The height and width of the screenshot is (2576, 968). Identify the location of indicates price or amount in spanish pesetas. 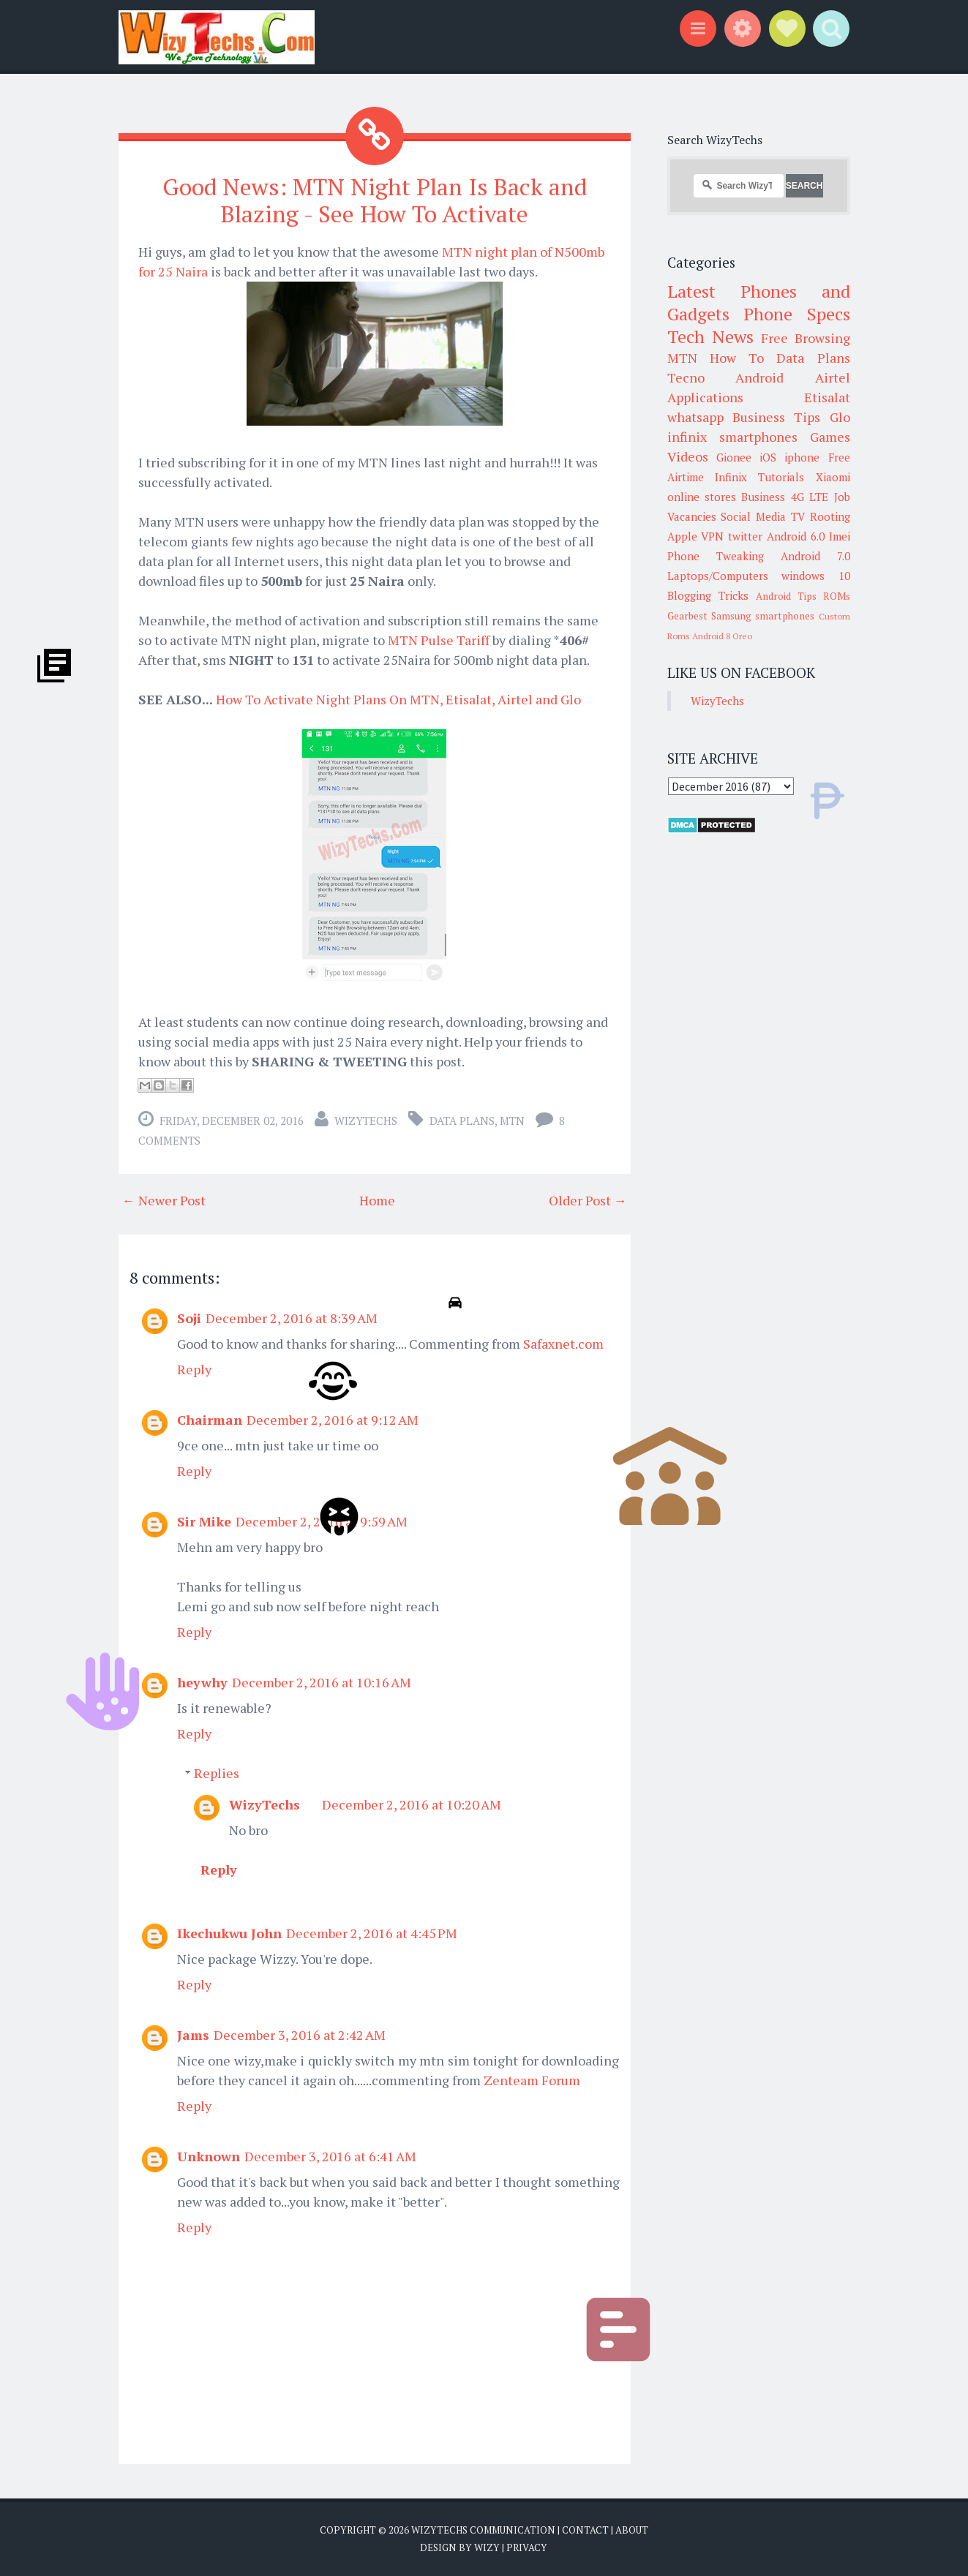
(826, 801).